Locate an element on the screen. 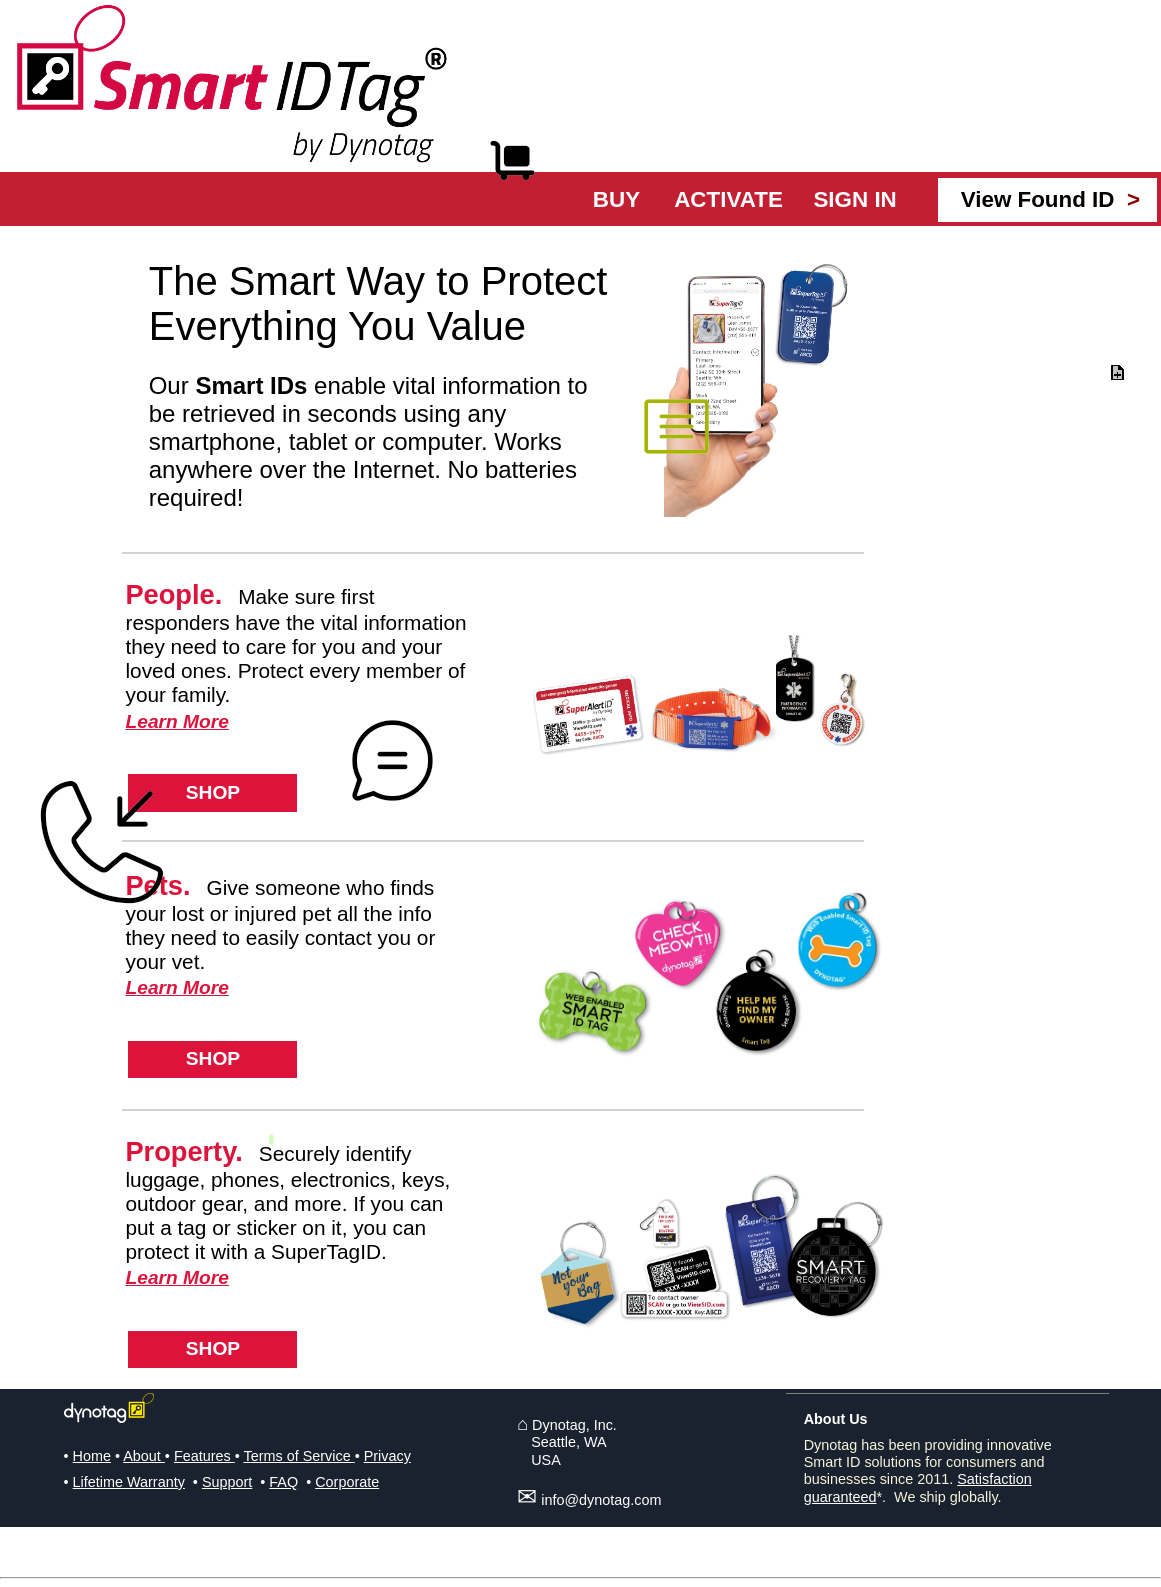 The image size is (1161, 1587). create a new note or document is located at coordinates (1117, 372).